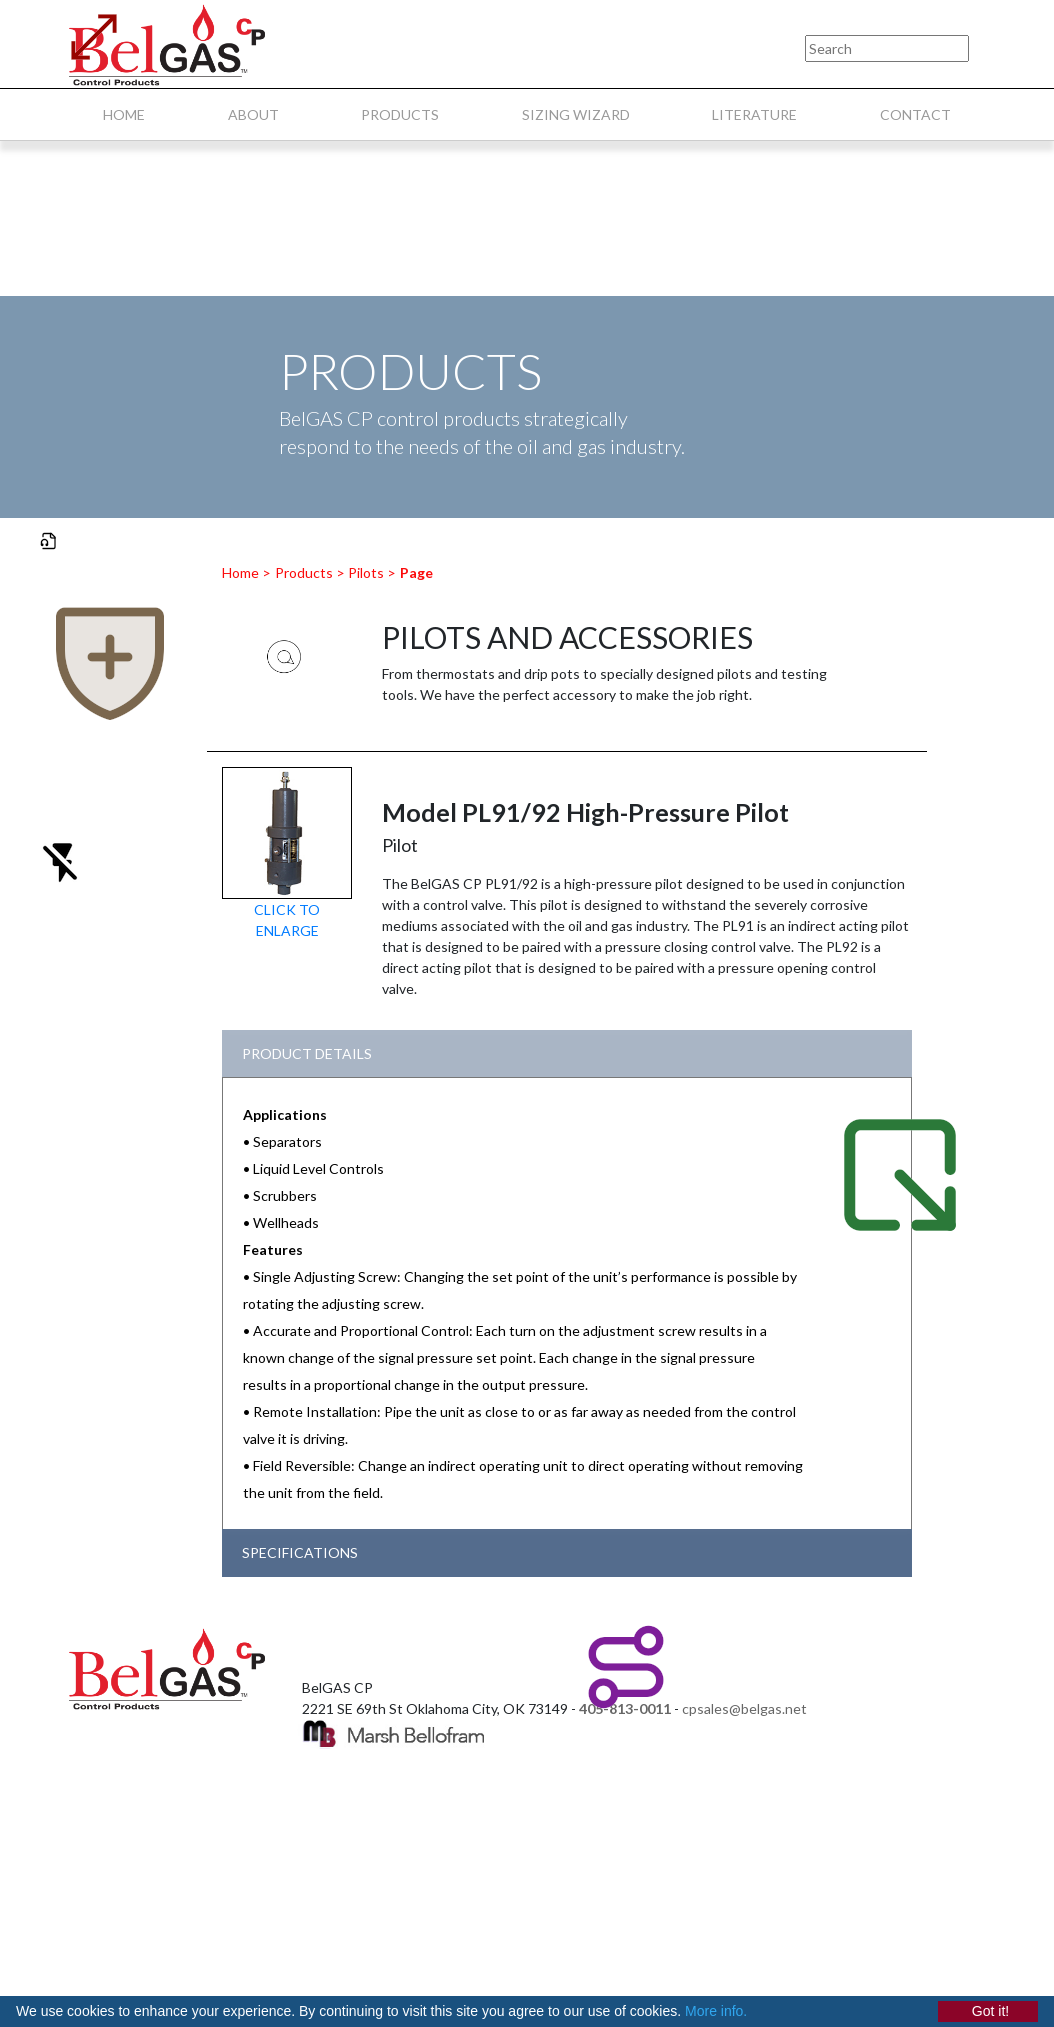 Image resolution: width=1054 pixels, height=2027 pixels. I want to click on add new security protection, so click(110, 657).